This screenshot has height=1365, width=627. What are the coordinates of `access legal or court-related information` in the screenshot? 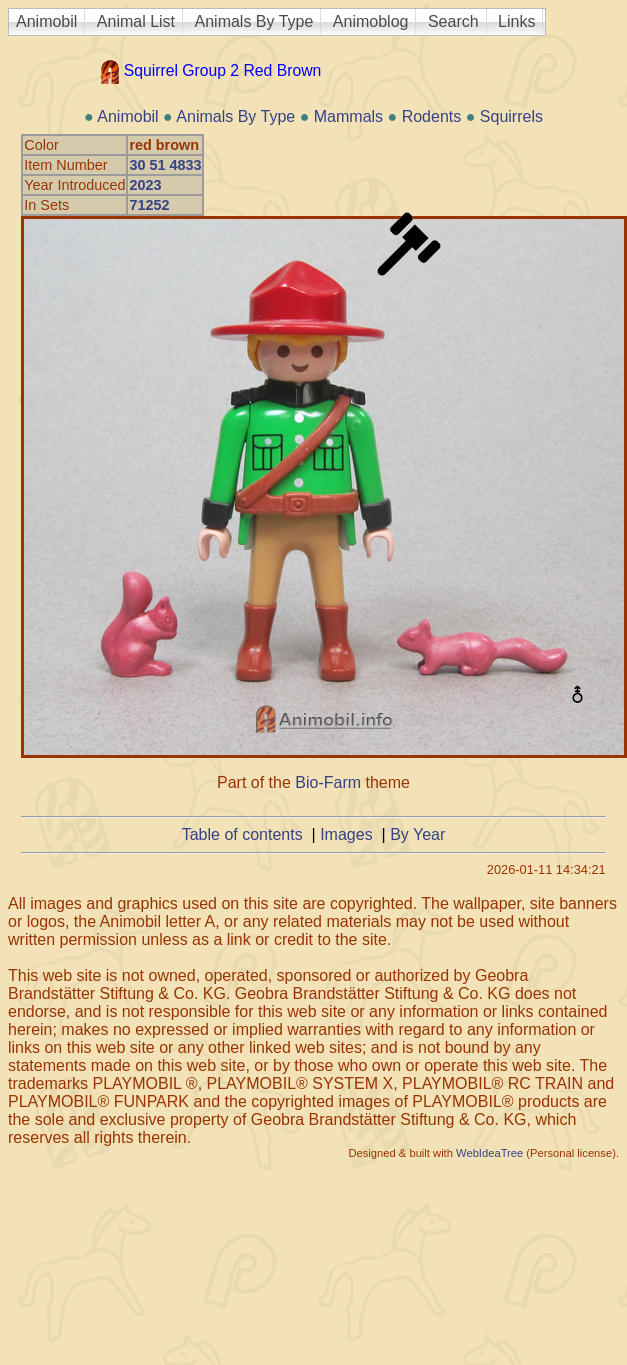 It's located at (407, 246).